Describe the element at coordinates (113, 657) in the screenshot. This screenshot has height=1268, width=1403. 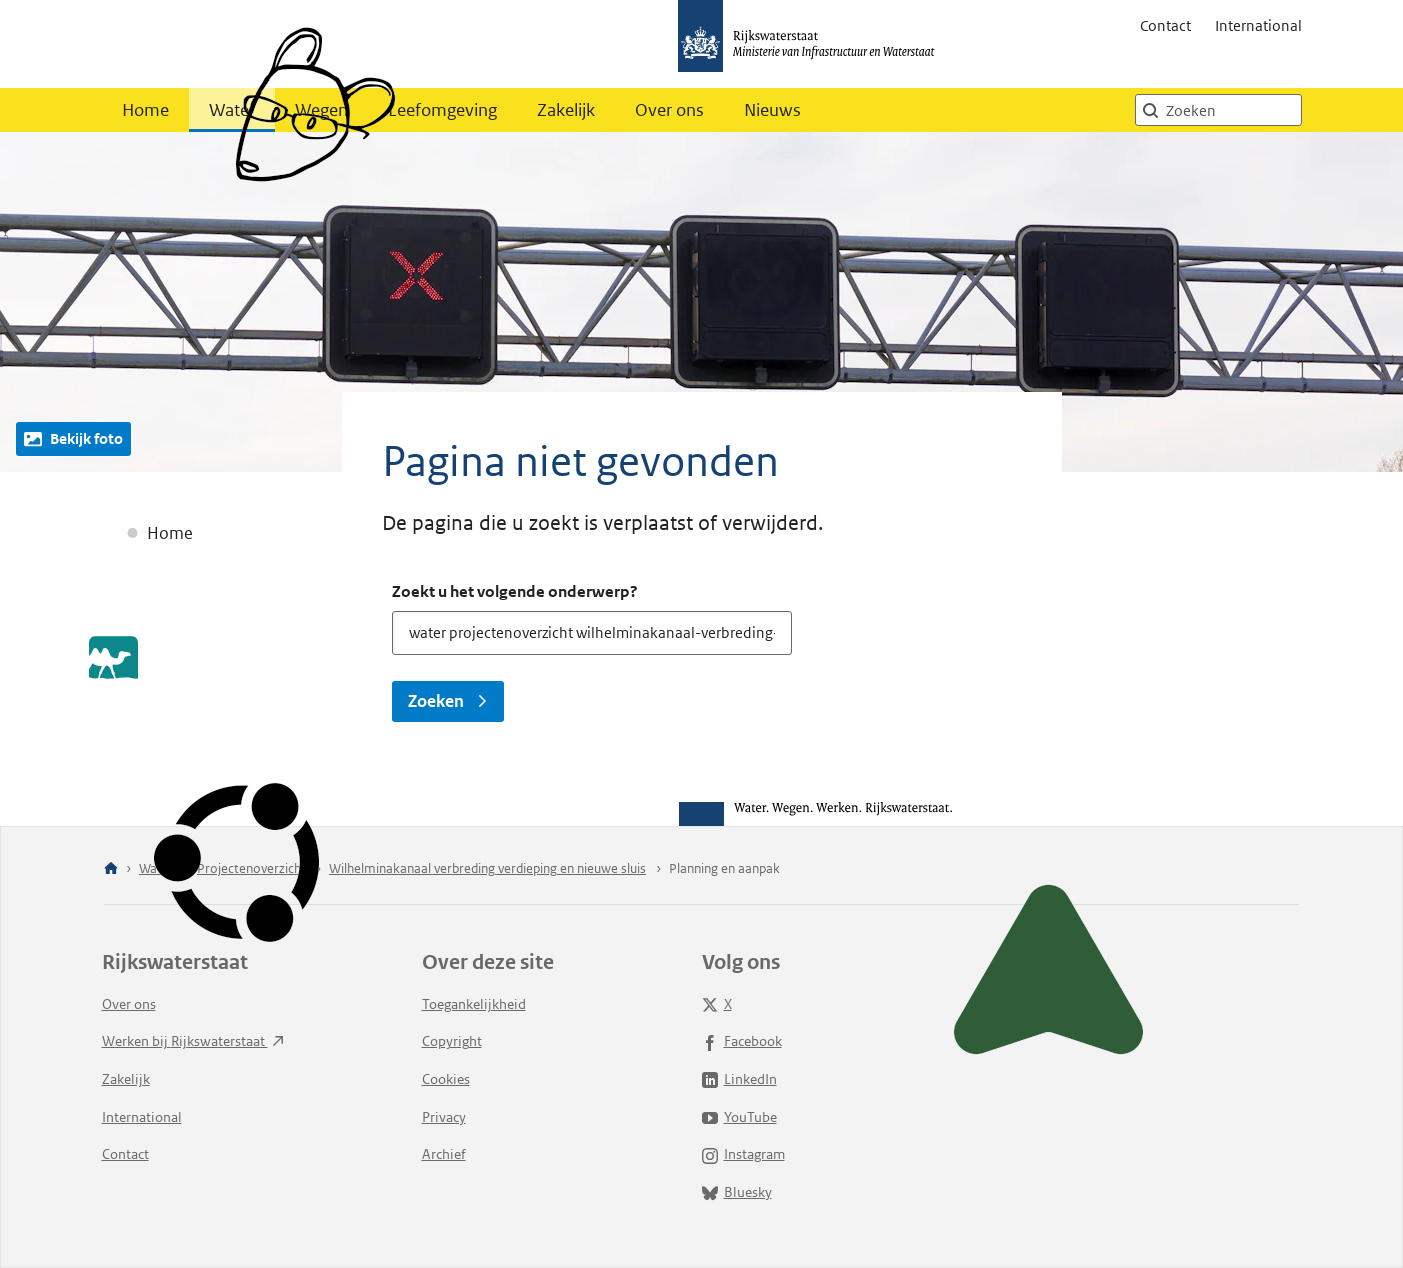
I see `OCaml programming language logo` at that location.